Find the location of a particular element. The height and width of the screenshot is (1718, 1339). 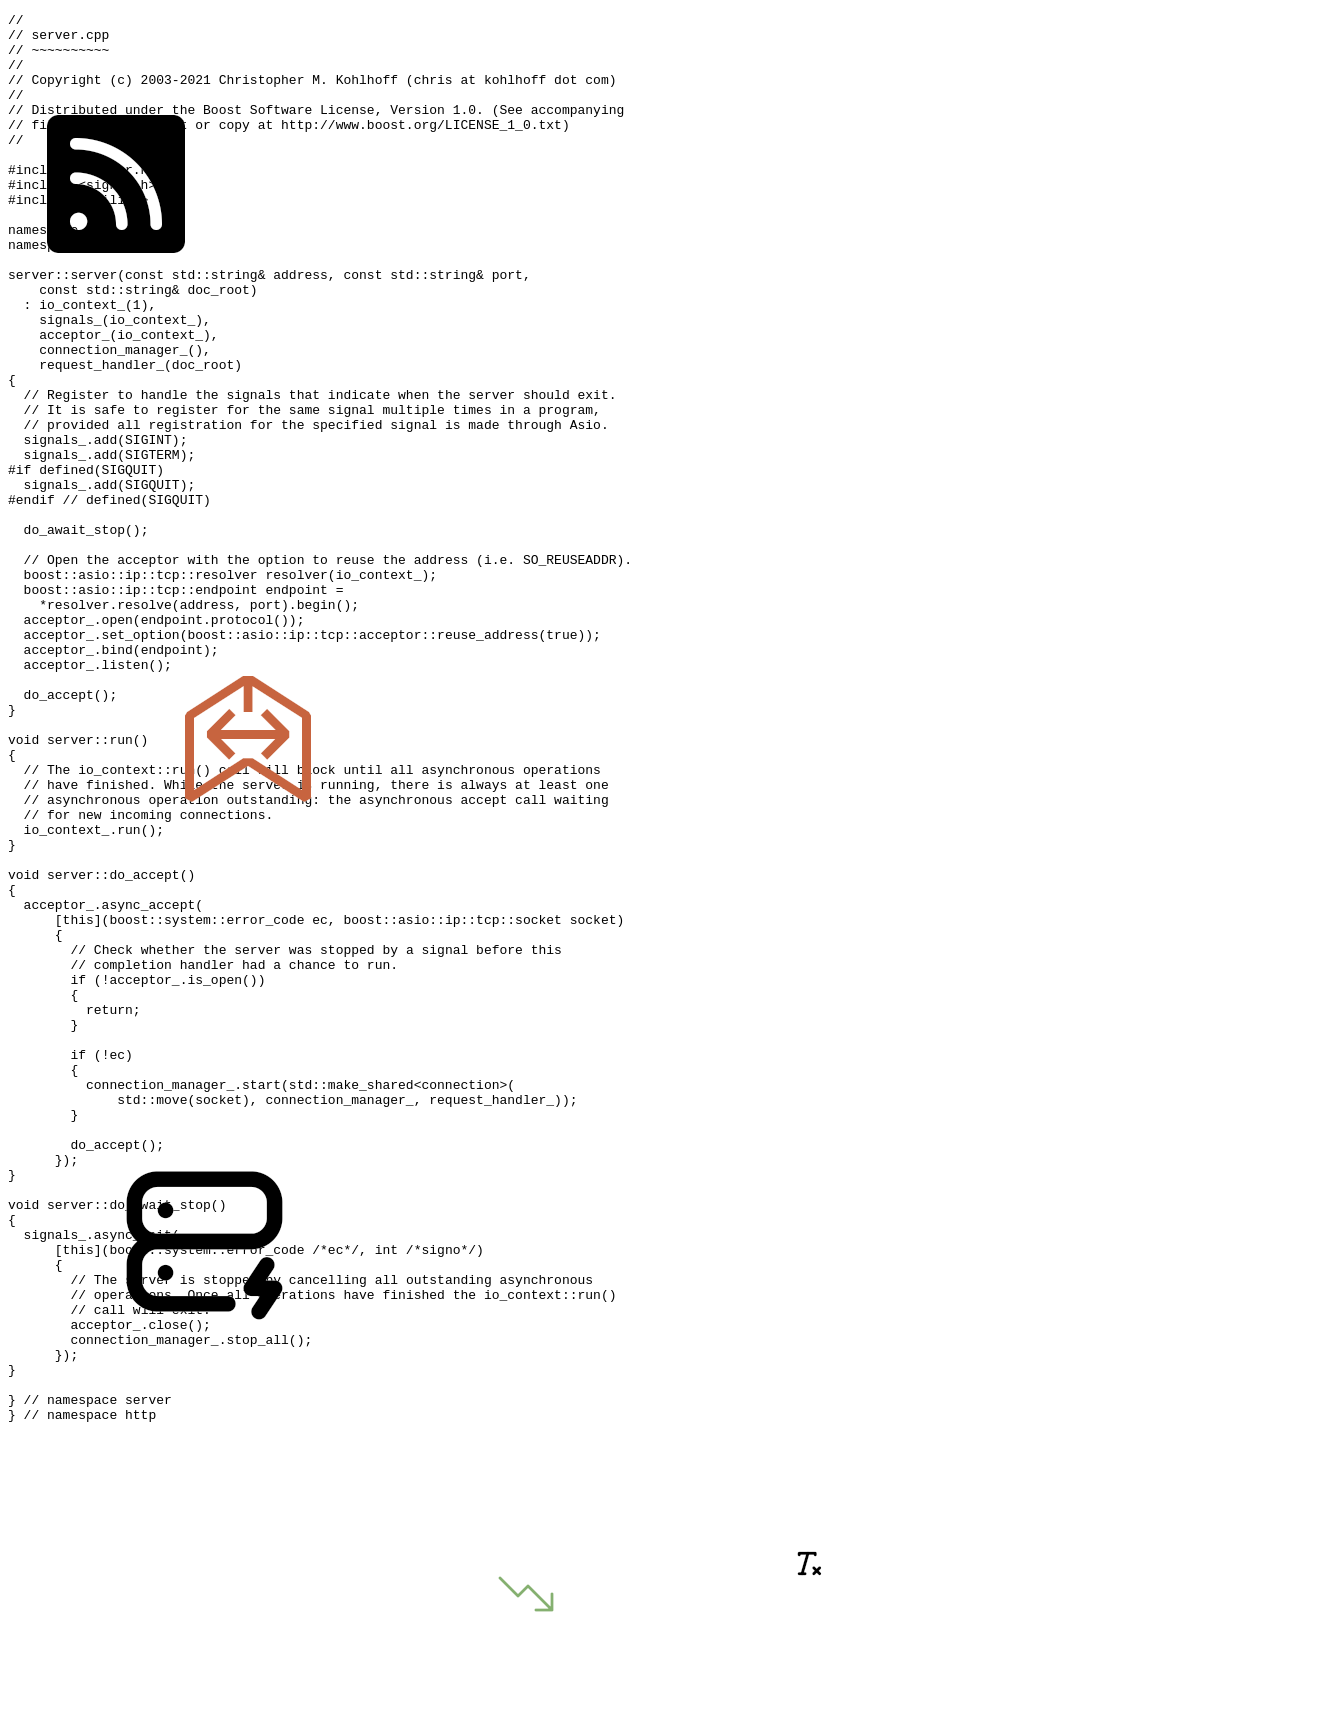

server power status or electrical connection is located at coordinates (204, 1241).